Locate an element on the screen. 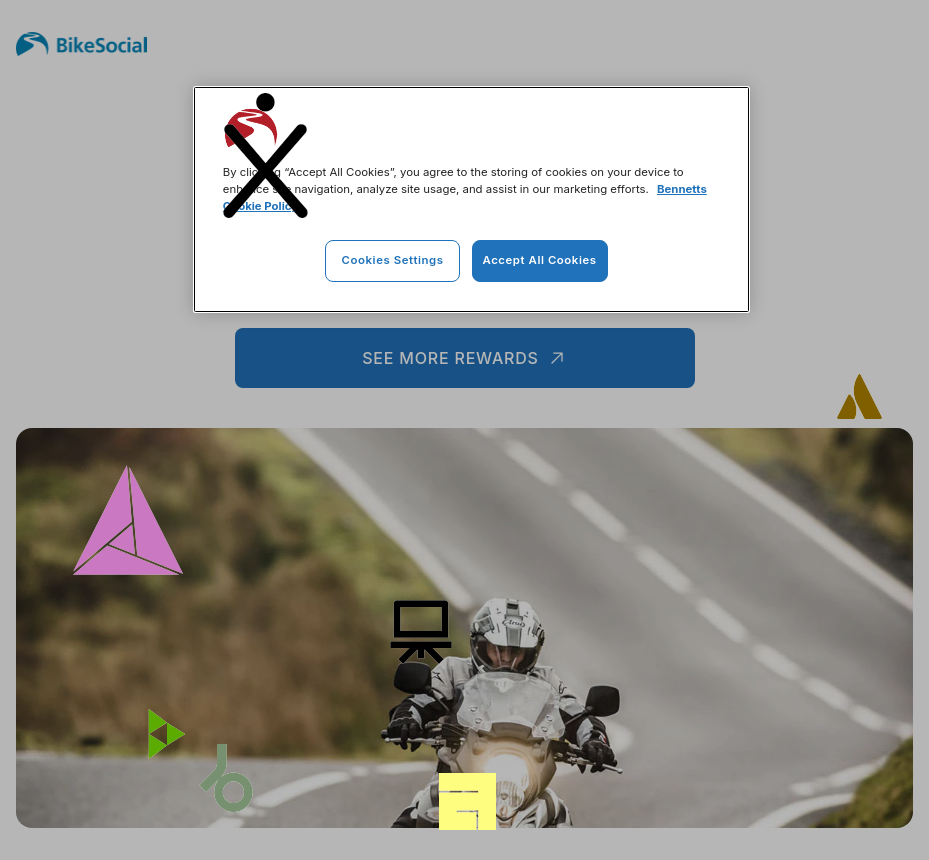 The height and width of the screenshot is (860, 929). open the PeerTube app is located at coordinates (167, 734).